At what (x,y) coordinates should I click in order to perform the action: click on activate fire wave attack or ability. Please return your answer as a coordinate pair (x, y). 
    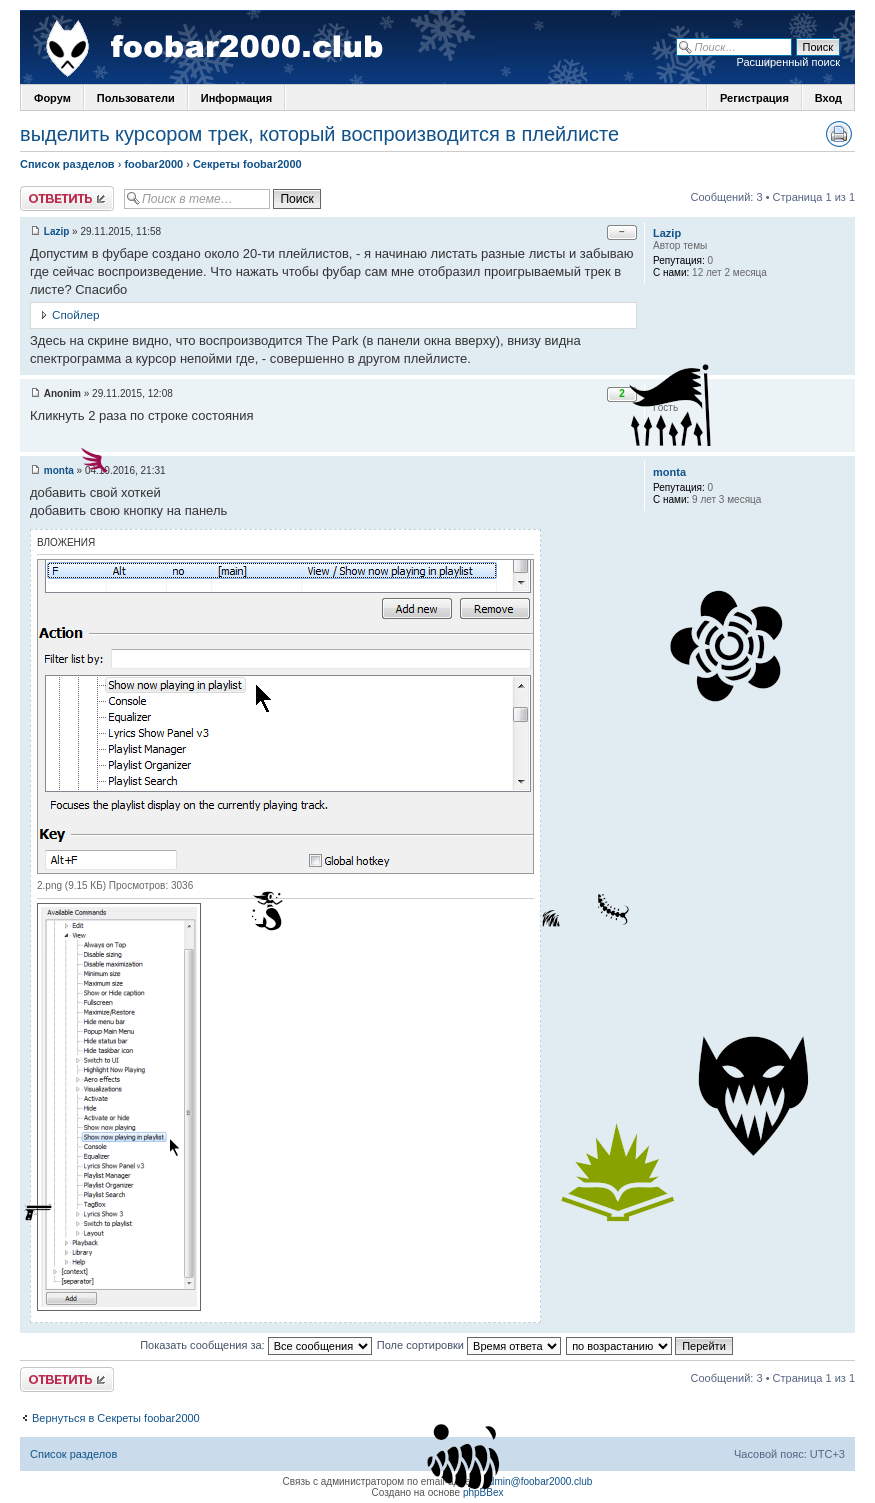
    Looking at the image, I should click on (551, 918).